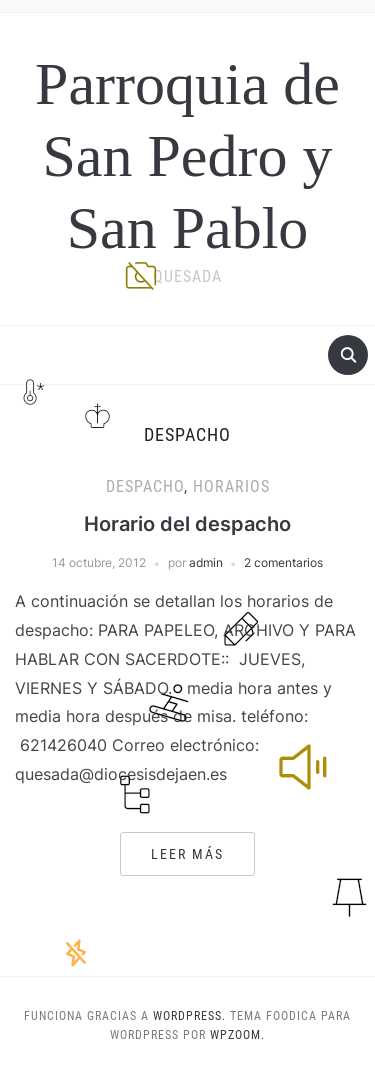  What do you see at coordinates (171, 703) in the screenshot?
I see `access snowboarding or winter sports activities` at bounding box center [171, 703].